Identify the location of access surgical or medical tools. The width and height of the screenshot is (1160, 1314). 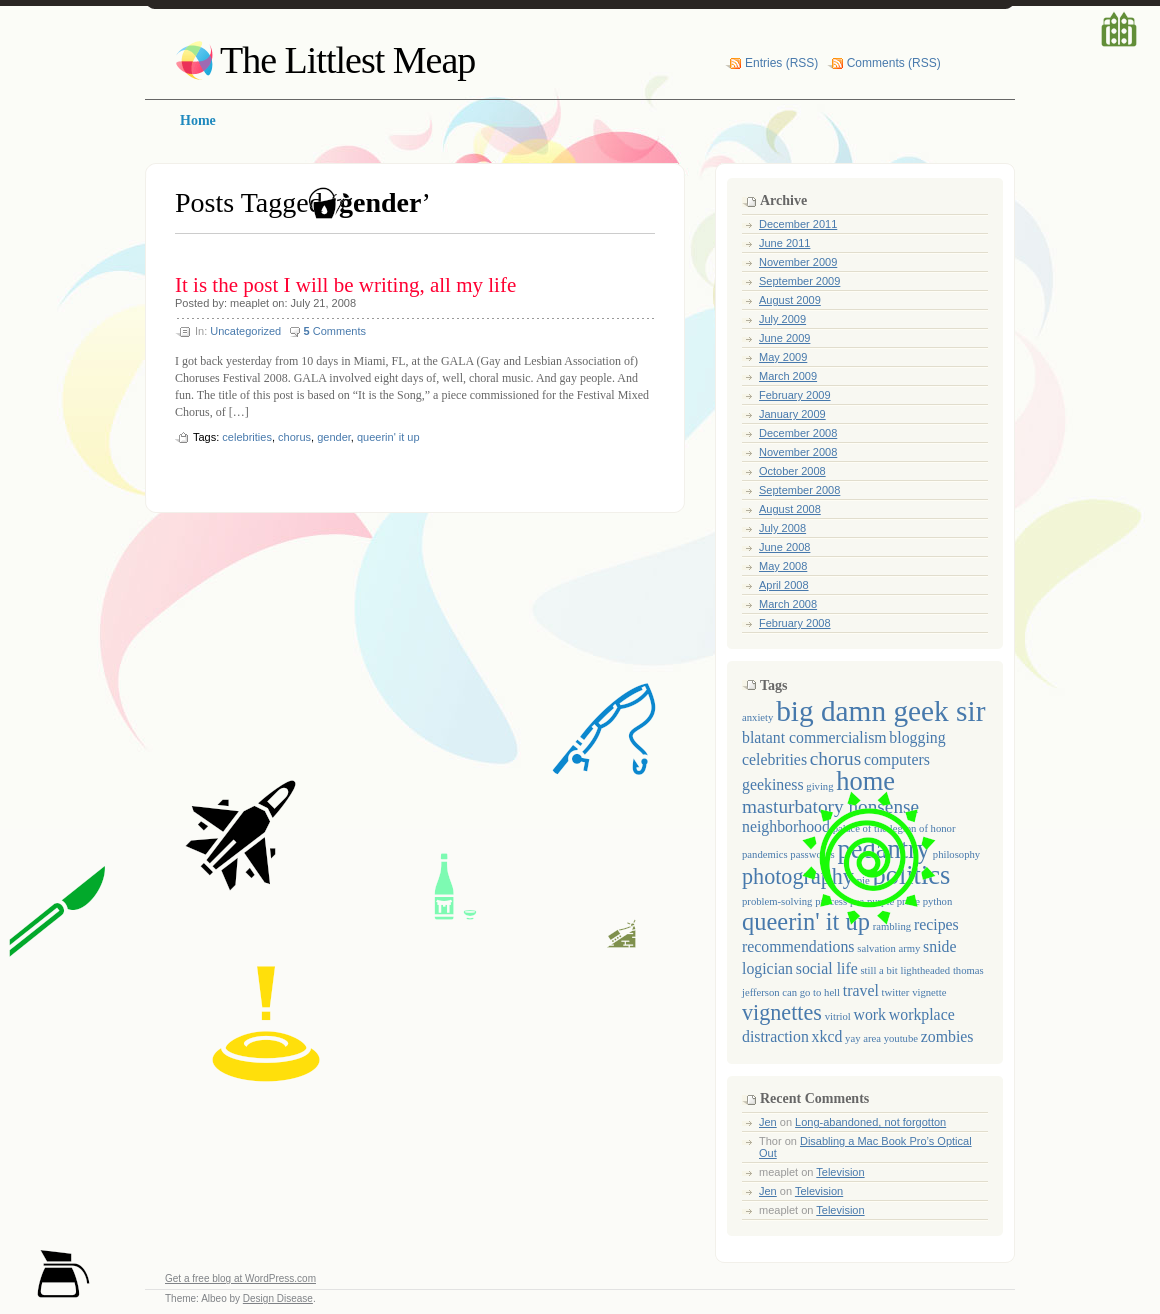
(58, 914).